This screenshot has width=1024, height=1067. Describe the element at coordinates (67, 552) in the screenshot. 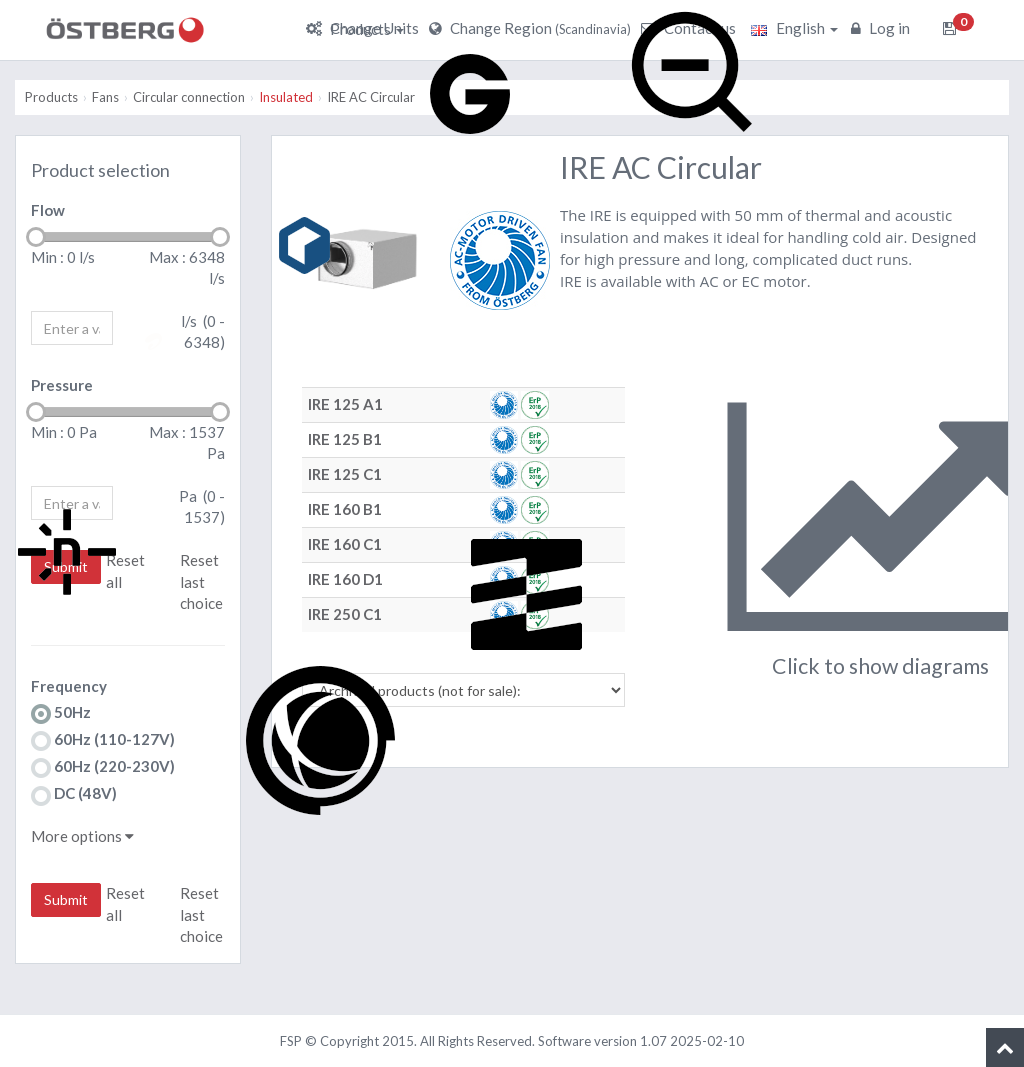

I see `Netlify logo` at that location.